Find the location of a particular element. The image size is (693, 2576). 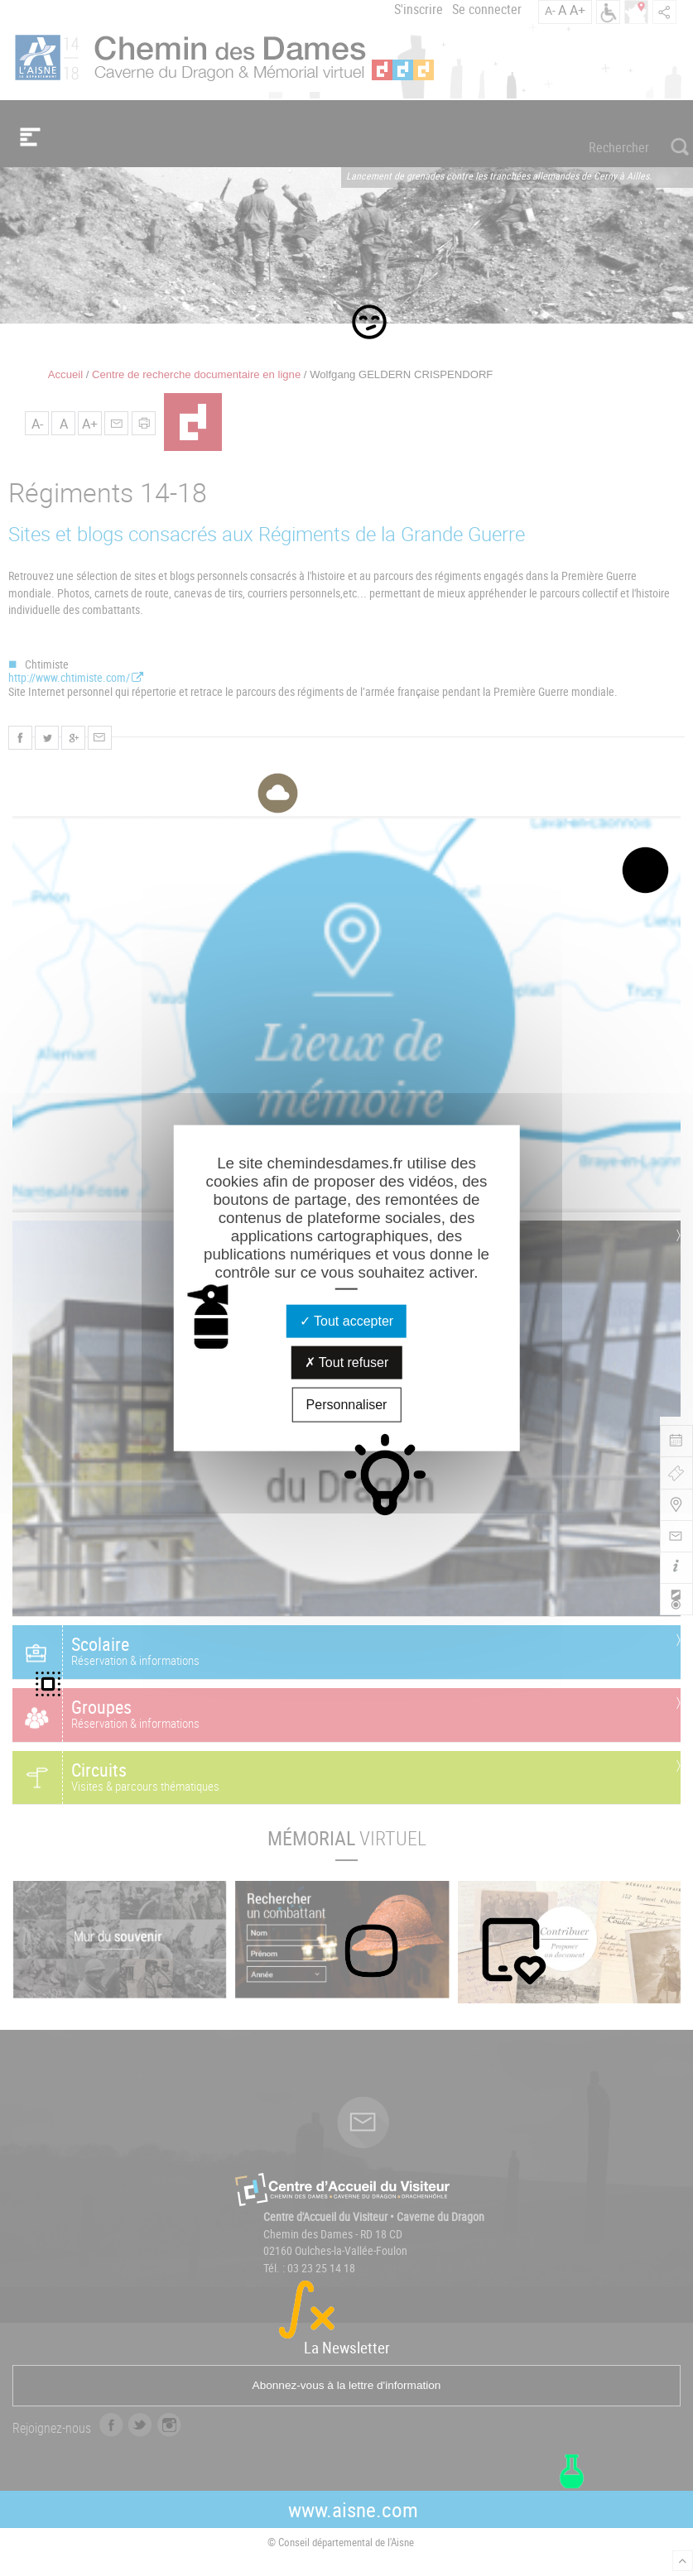

access laboratory or science features is located at coordinates (571, 2471).